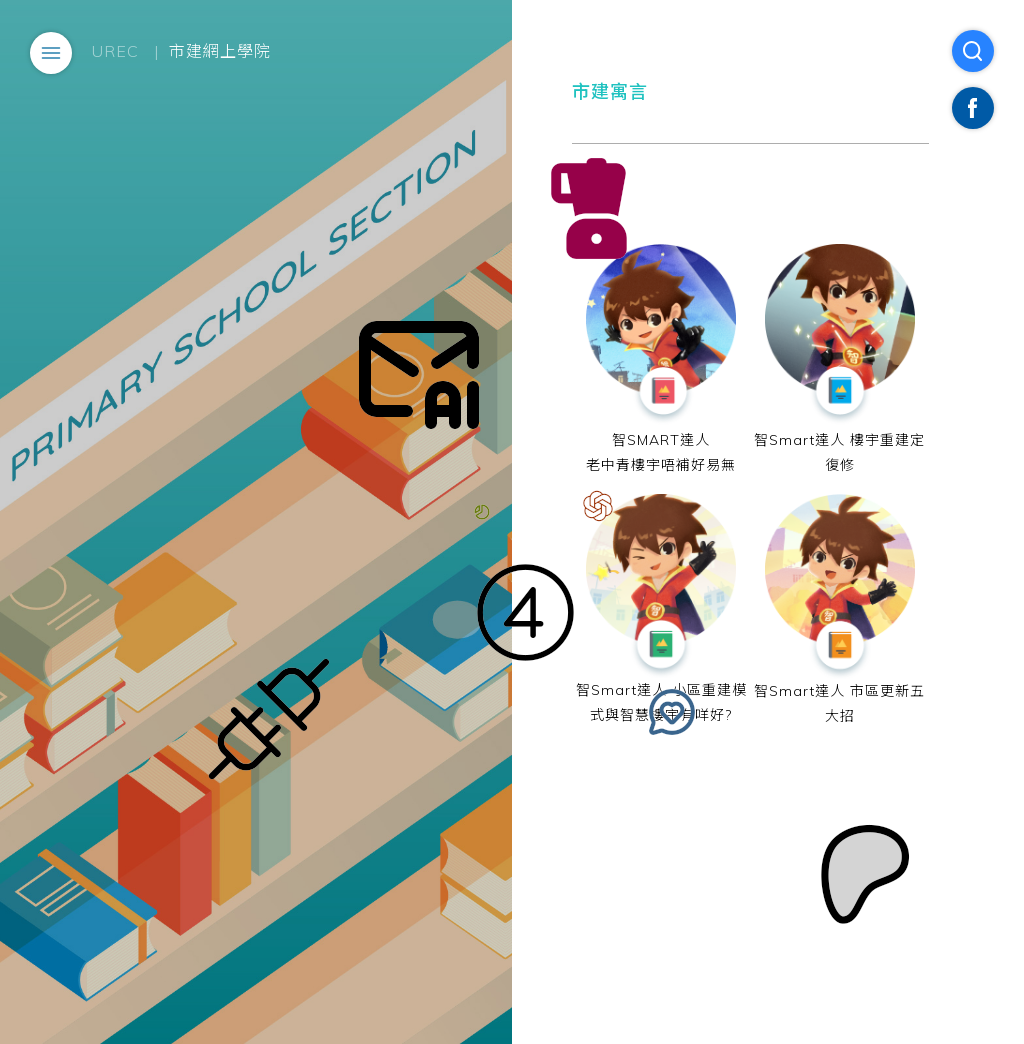 This screenshot has width=1024, height=1044. What do you see at coordinates (269, 719) in the screenshot?
I see `connect or establish a connection` at bounding box center [269, 719].